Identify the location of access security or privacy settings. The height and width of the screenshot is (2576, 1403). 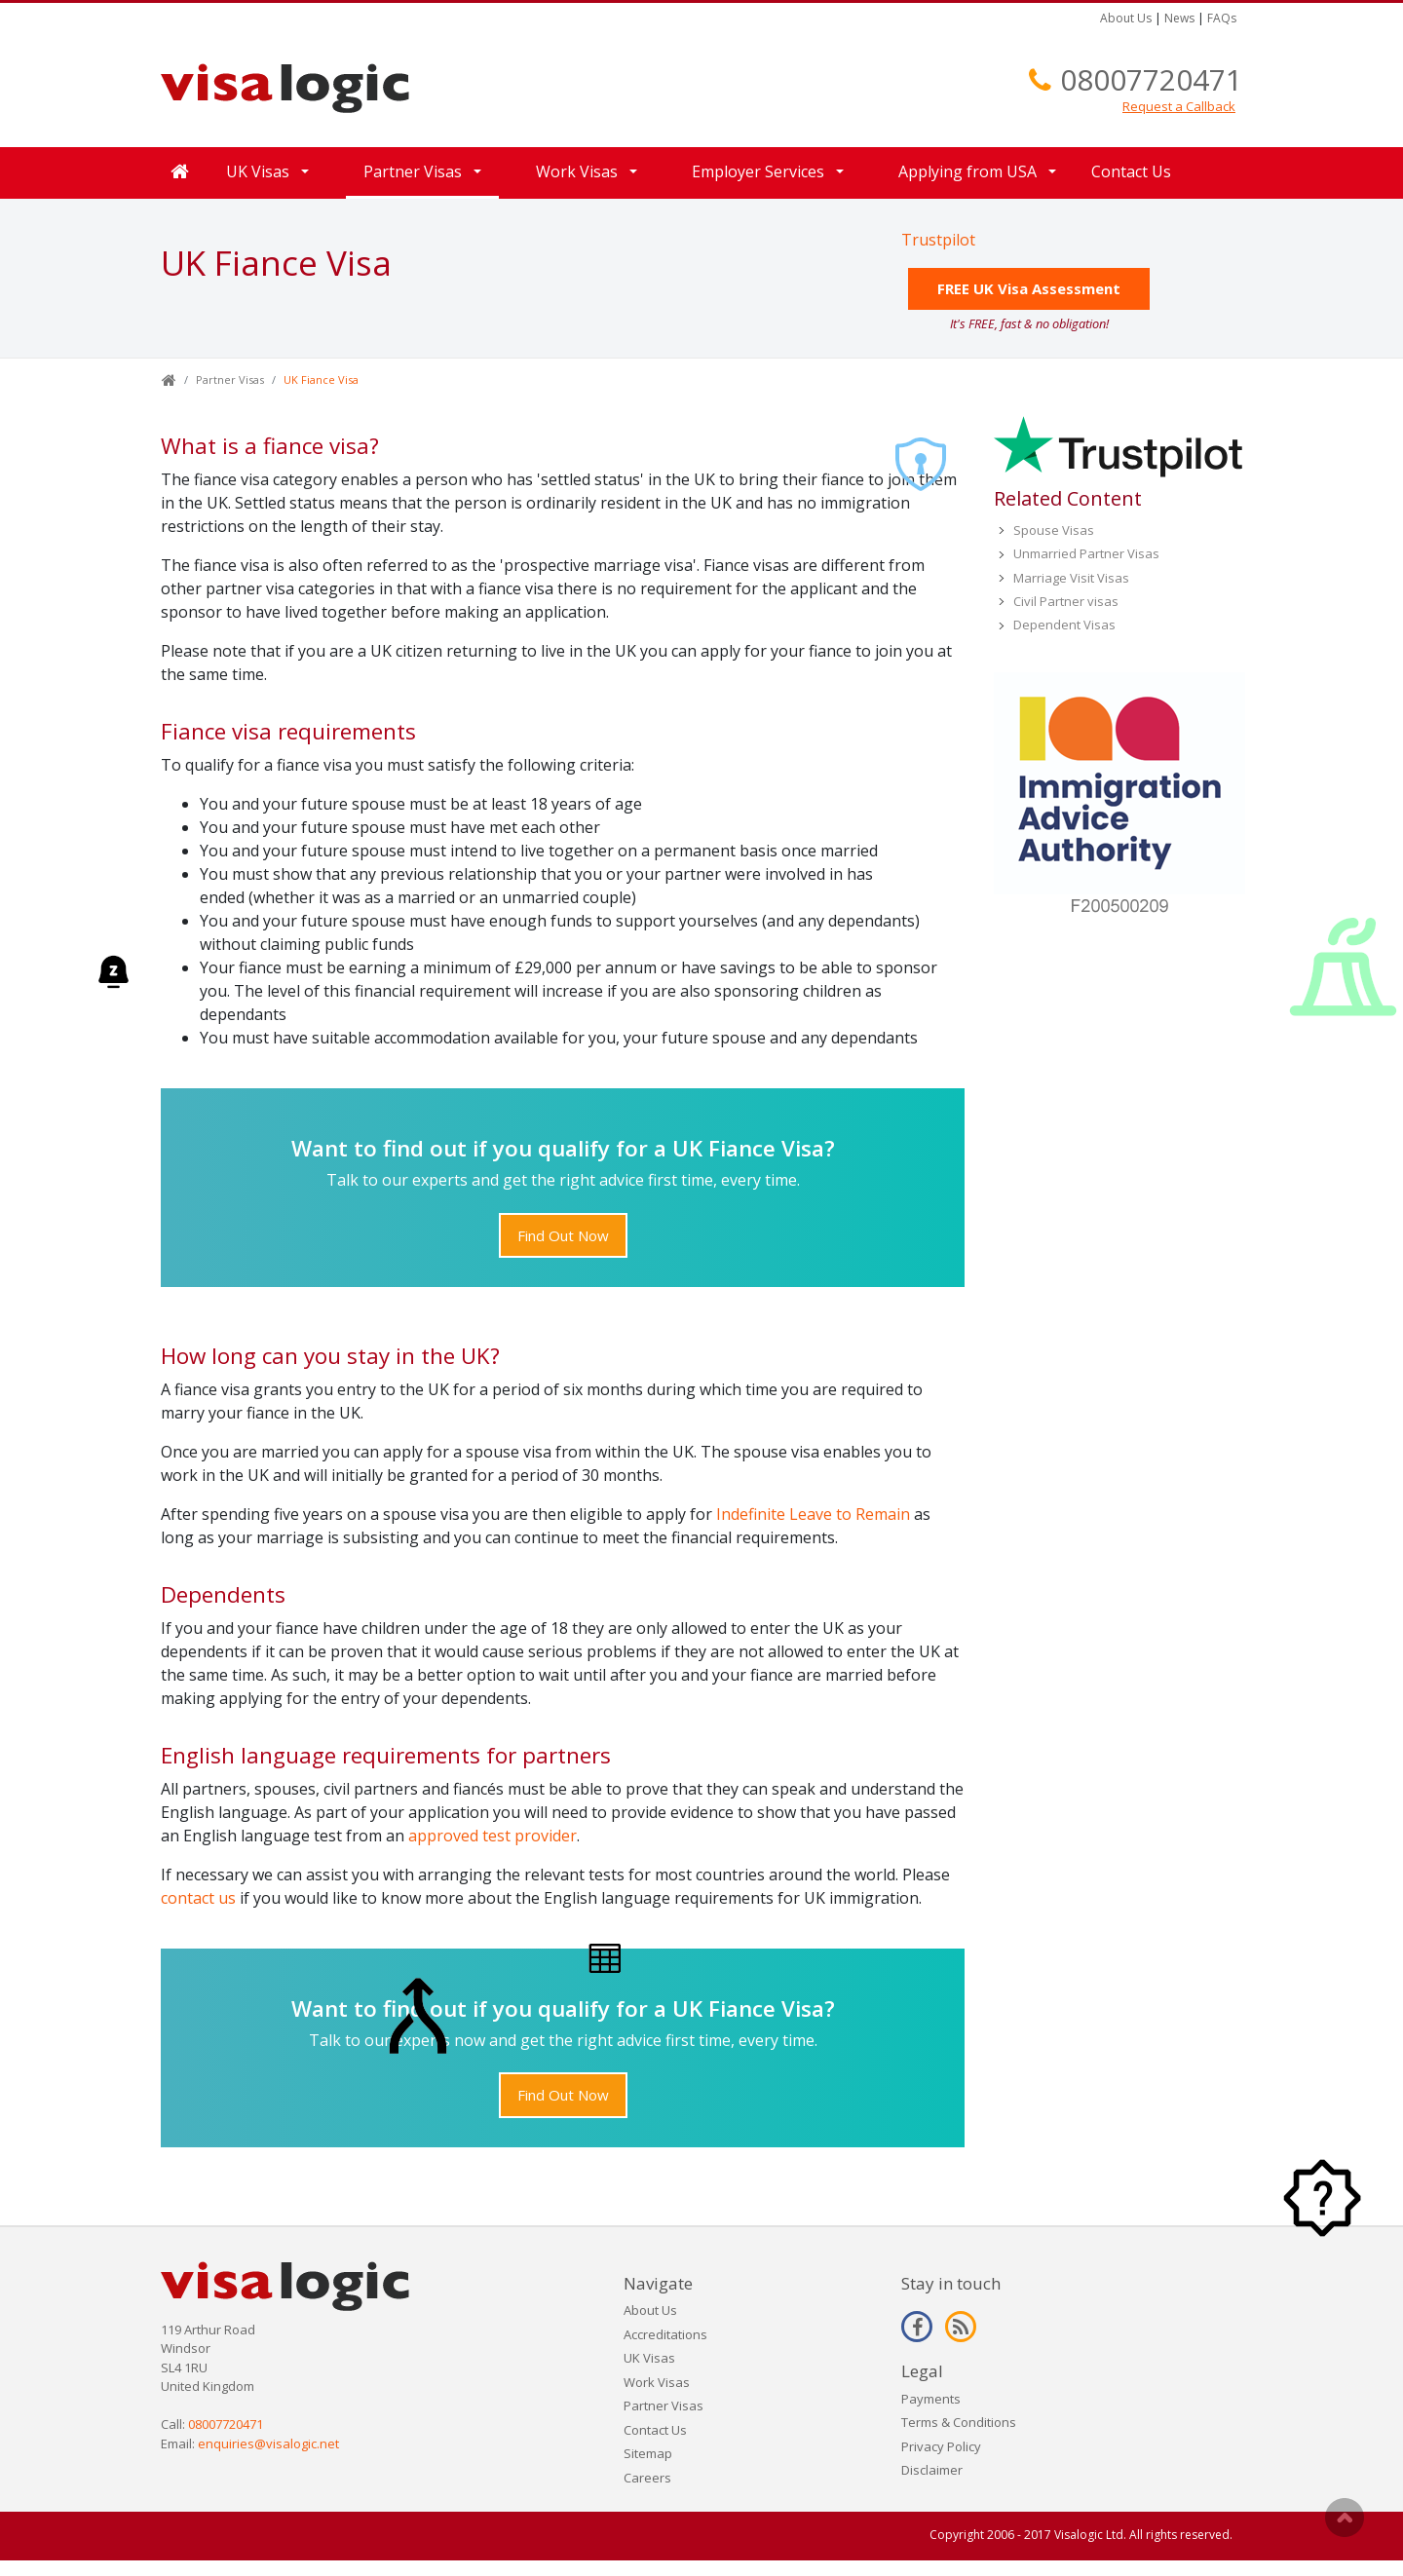
(919, 465).